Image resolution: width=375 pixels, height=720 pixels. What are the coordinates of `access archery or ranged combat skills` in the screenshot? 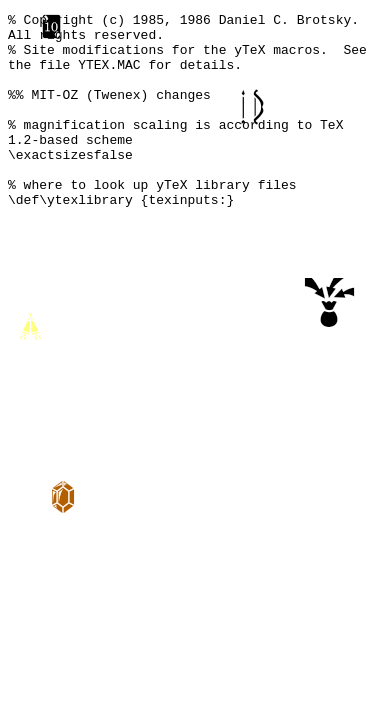 It's located at (251, 107).